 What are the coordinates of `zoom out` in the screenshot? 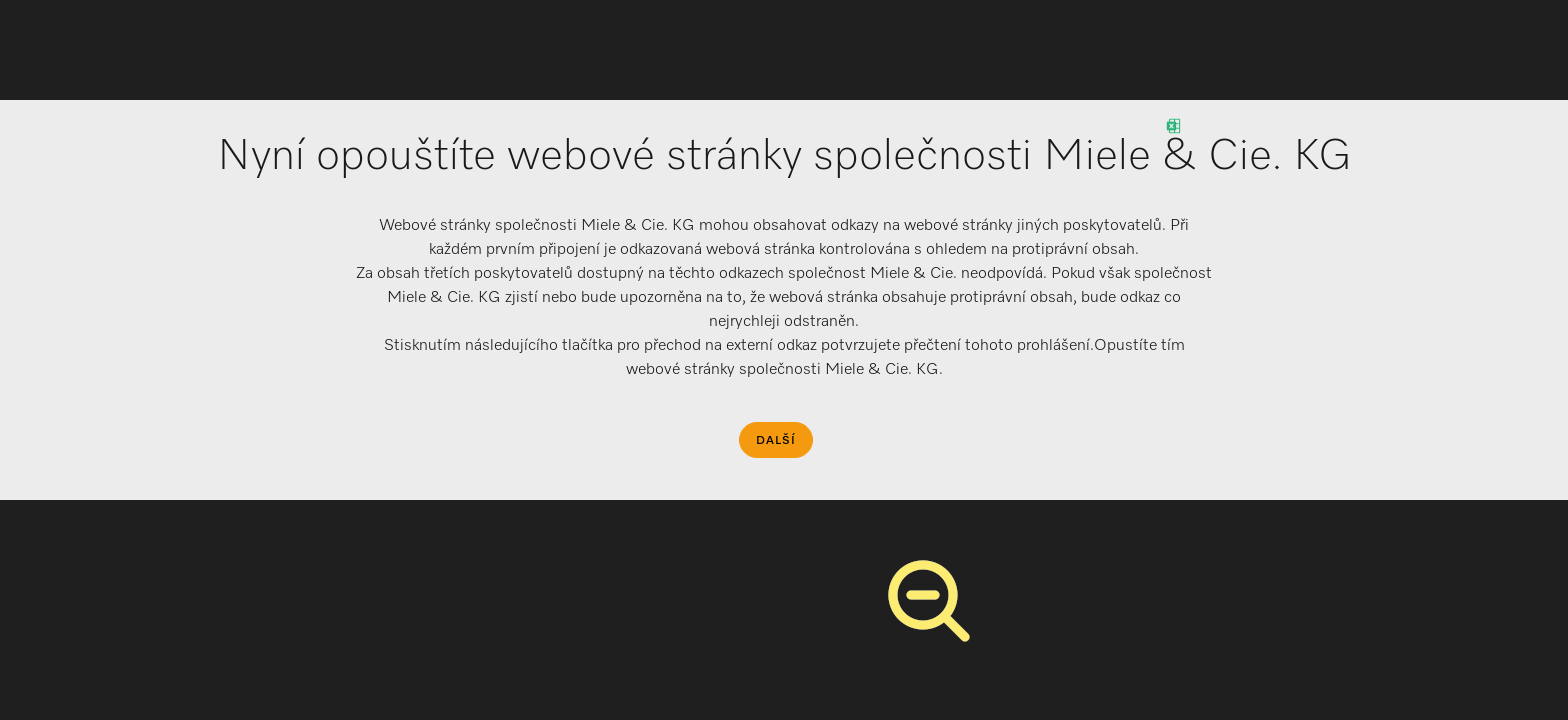 It's located at (929, 601).